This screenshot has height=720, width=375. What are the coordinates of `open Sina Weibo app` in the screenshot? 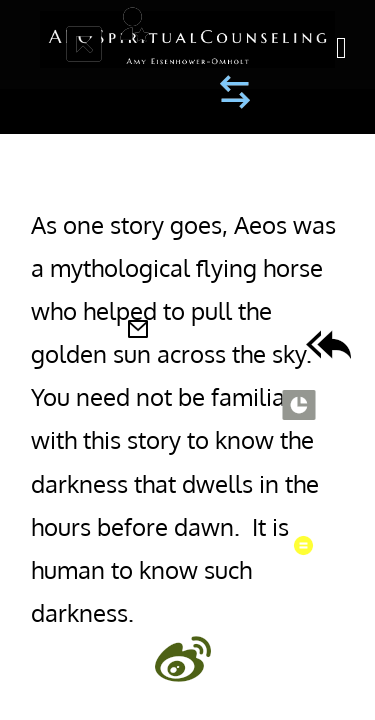 It's located at (183, 659).